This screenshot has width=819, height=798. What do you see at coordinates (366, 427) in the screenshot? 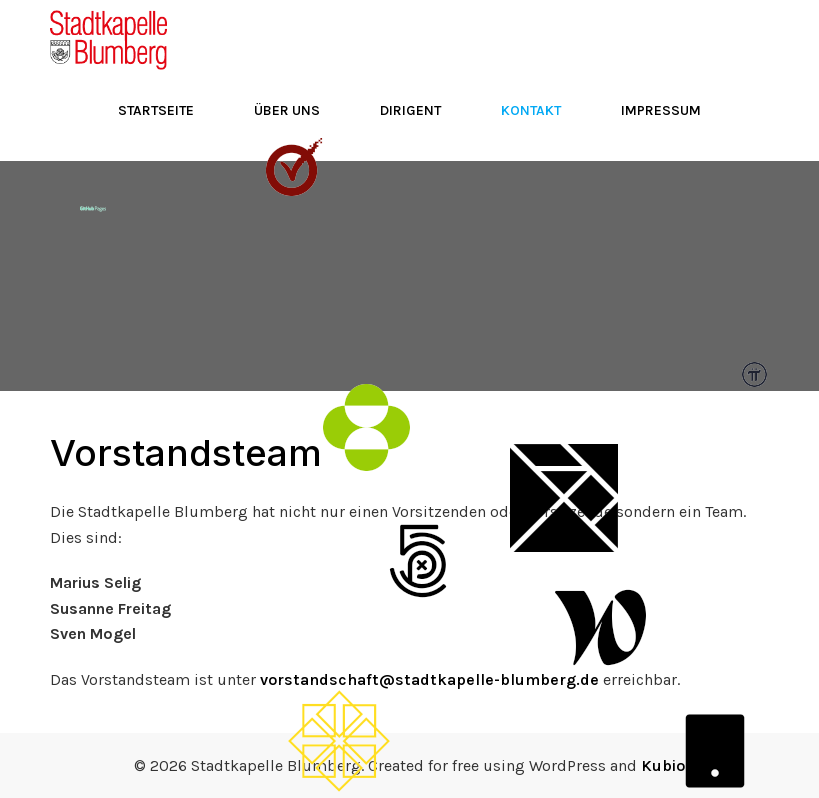
I see `Merck pharmaceutical company logo` at bounding box center [366, 427].